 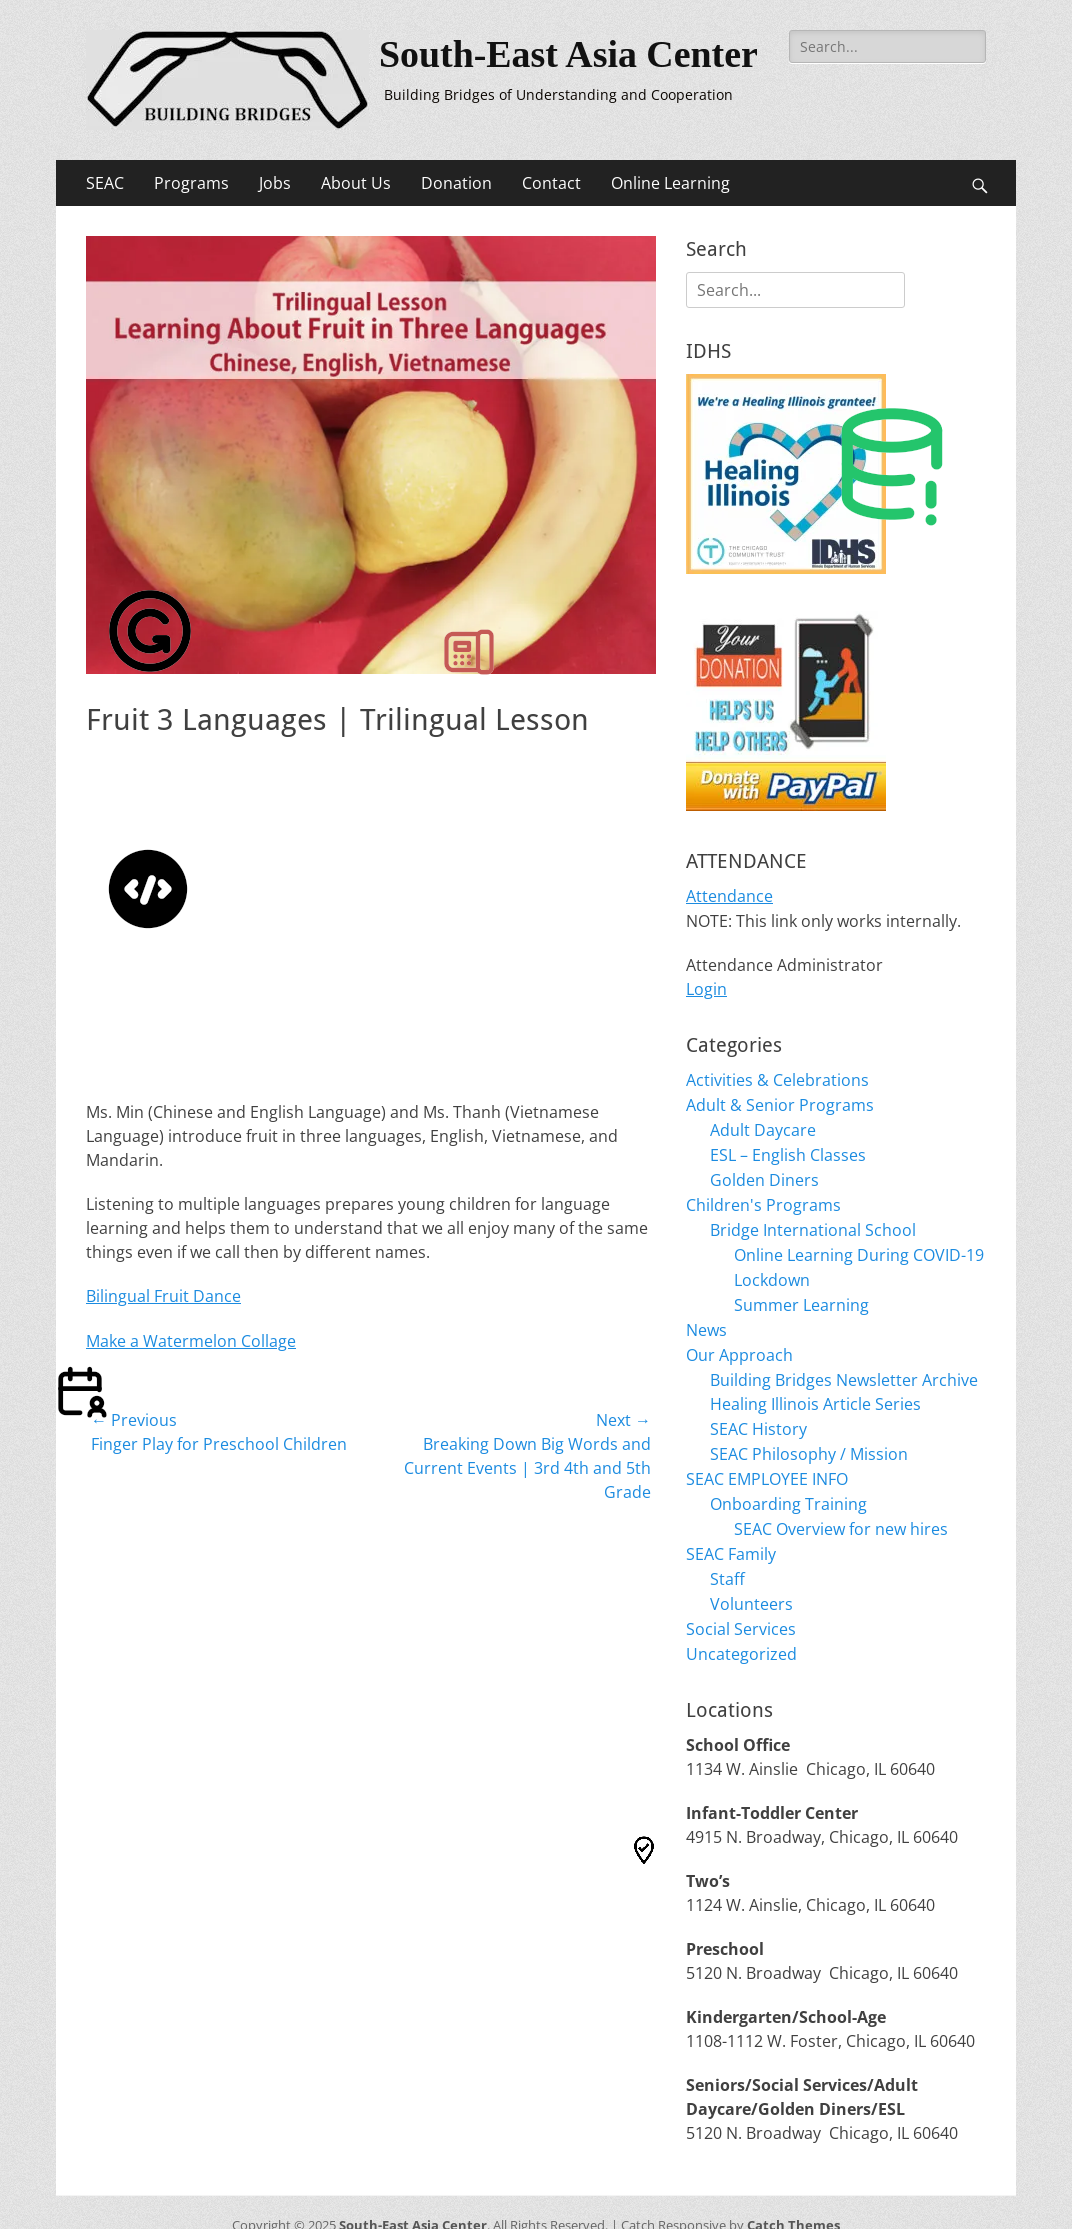 I want to click on call using landline phone, so click(x=469, y=652).